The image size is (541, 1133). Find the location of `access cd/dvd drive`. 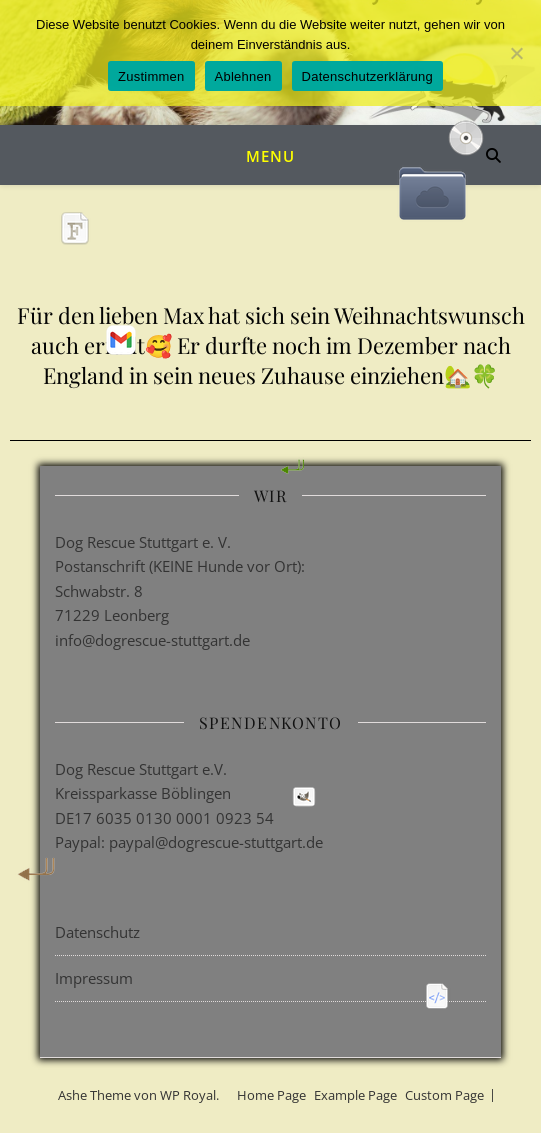

access cd/dvd drive is located at coordinates (466, 138).